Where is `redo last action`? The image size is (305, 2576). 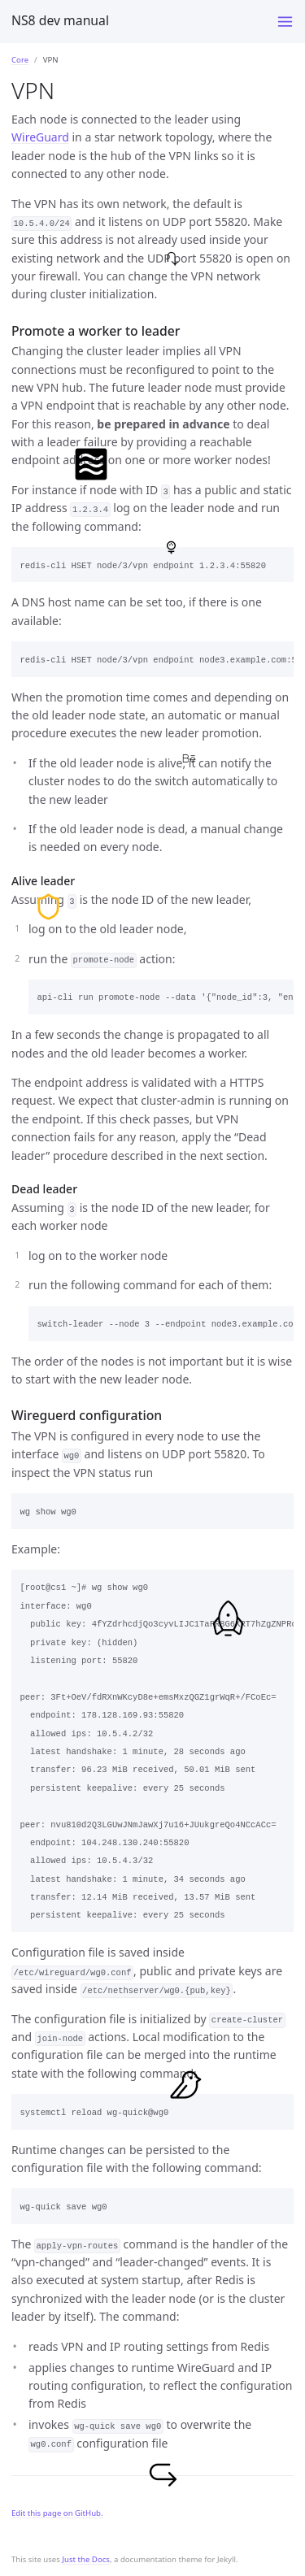
redo last action is located at coordinates (163, 2474).